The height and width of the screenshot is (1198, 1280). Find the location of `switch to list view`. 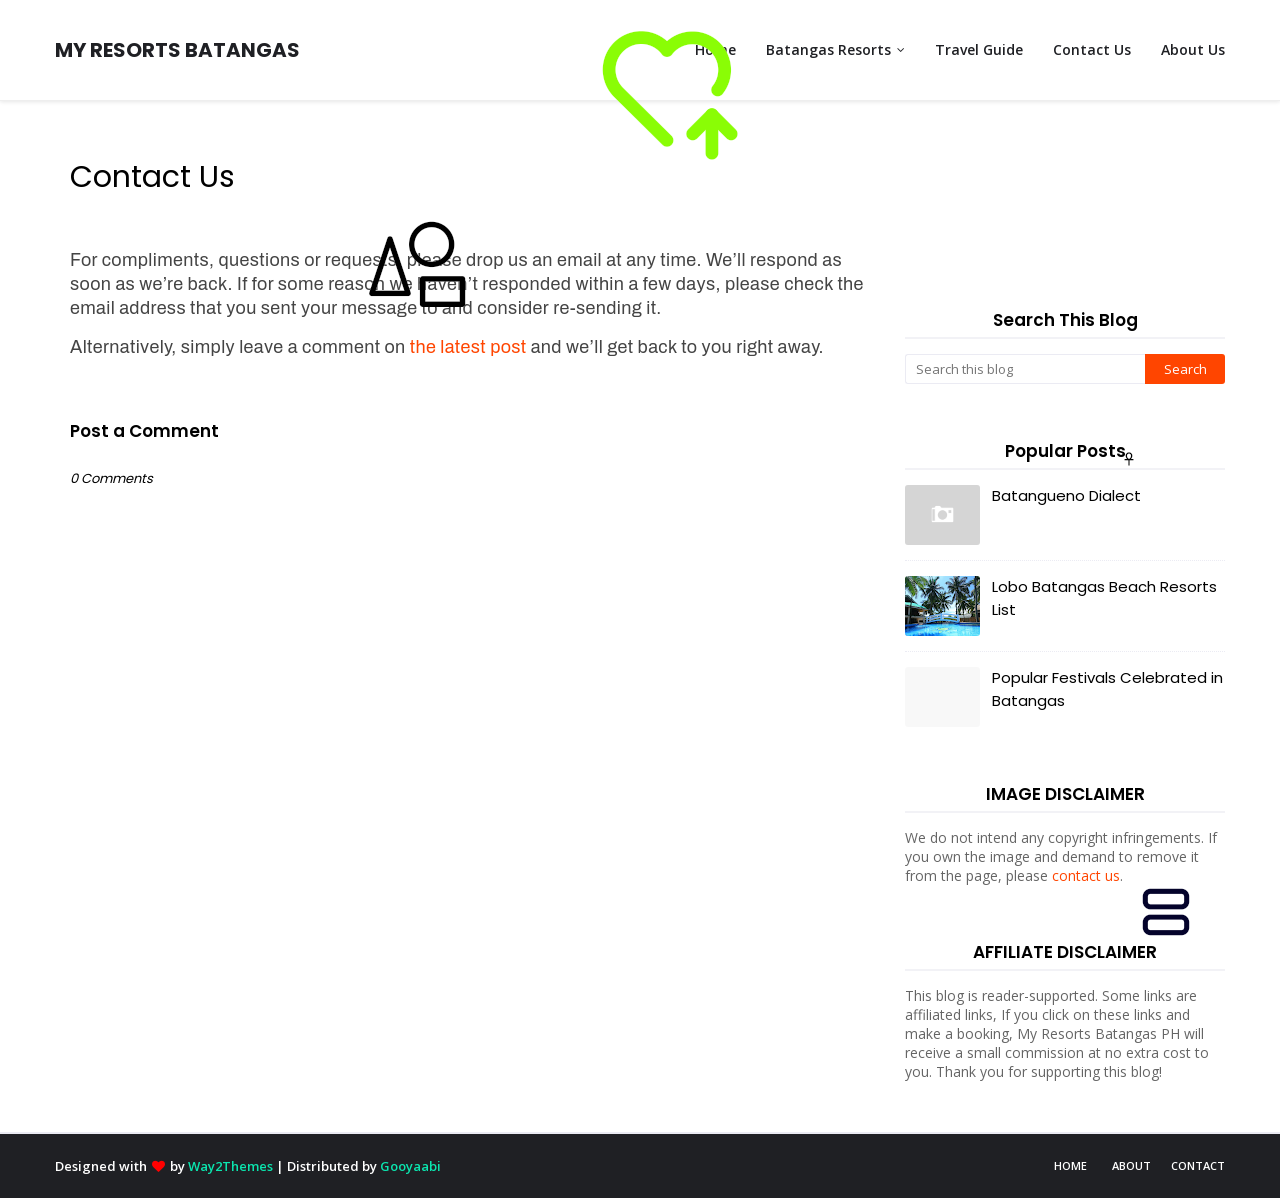

switch to list view is located at coordinates (1166, 912).